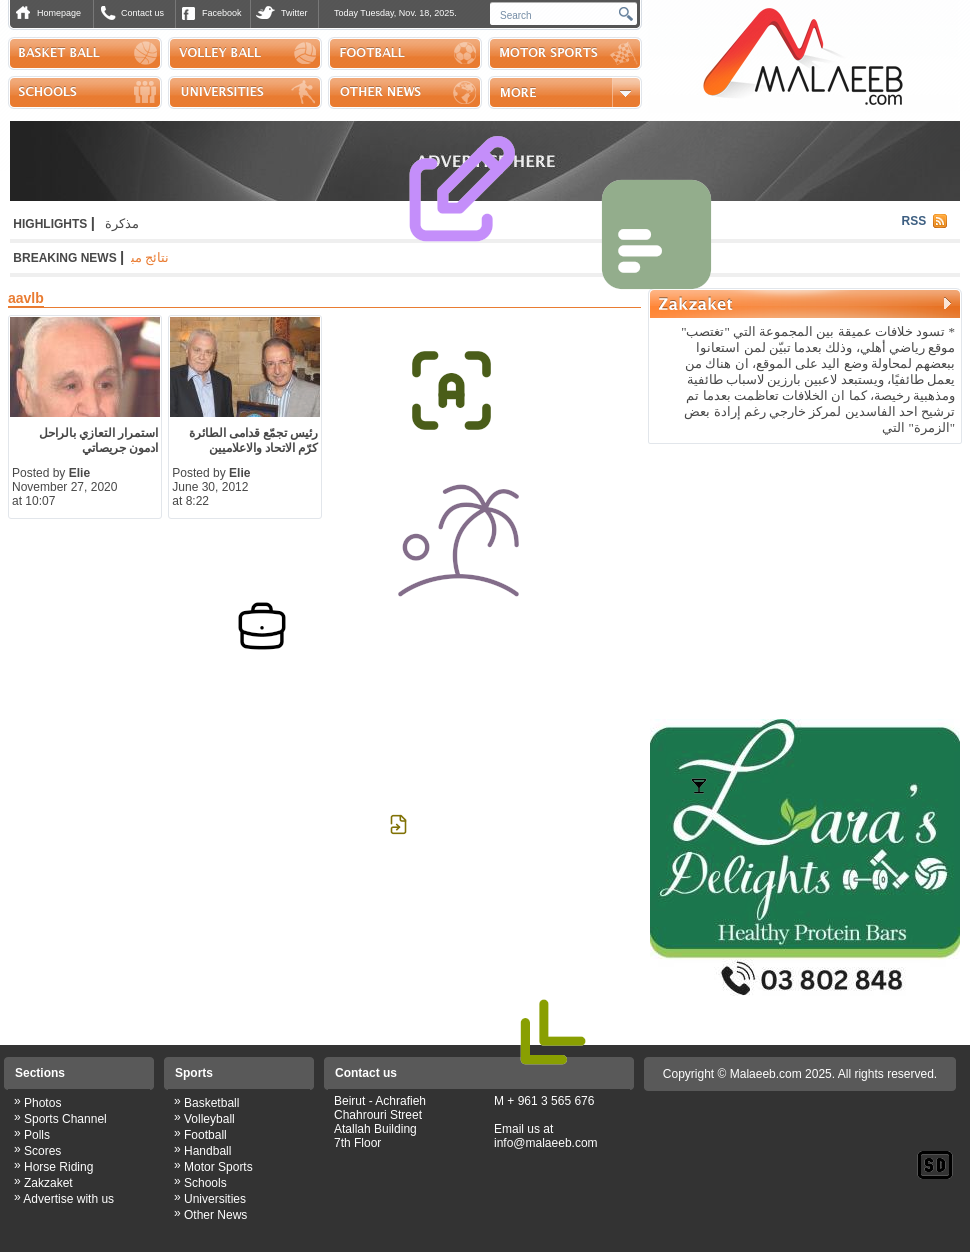 The width and height of the screenshot is (970, 1252). I want to click on collapse or minimize to bottom-left corner, so click(548, 1036).